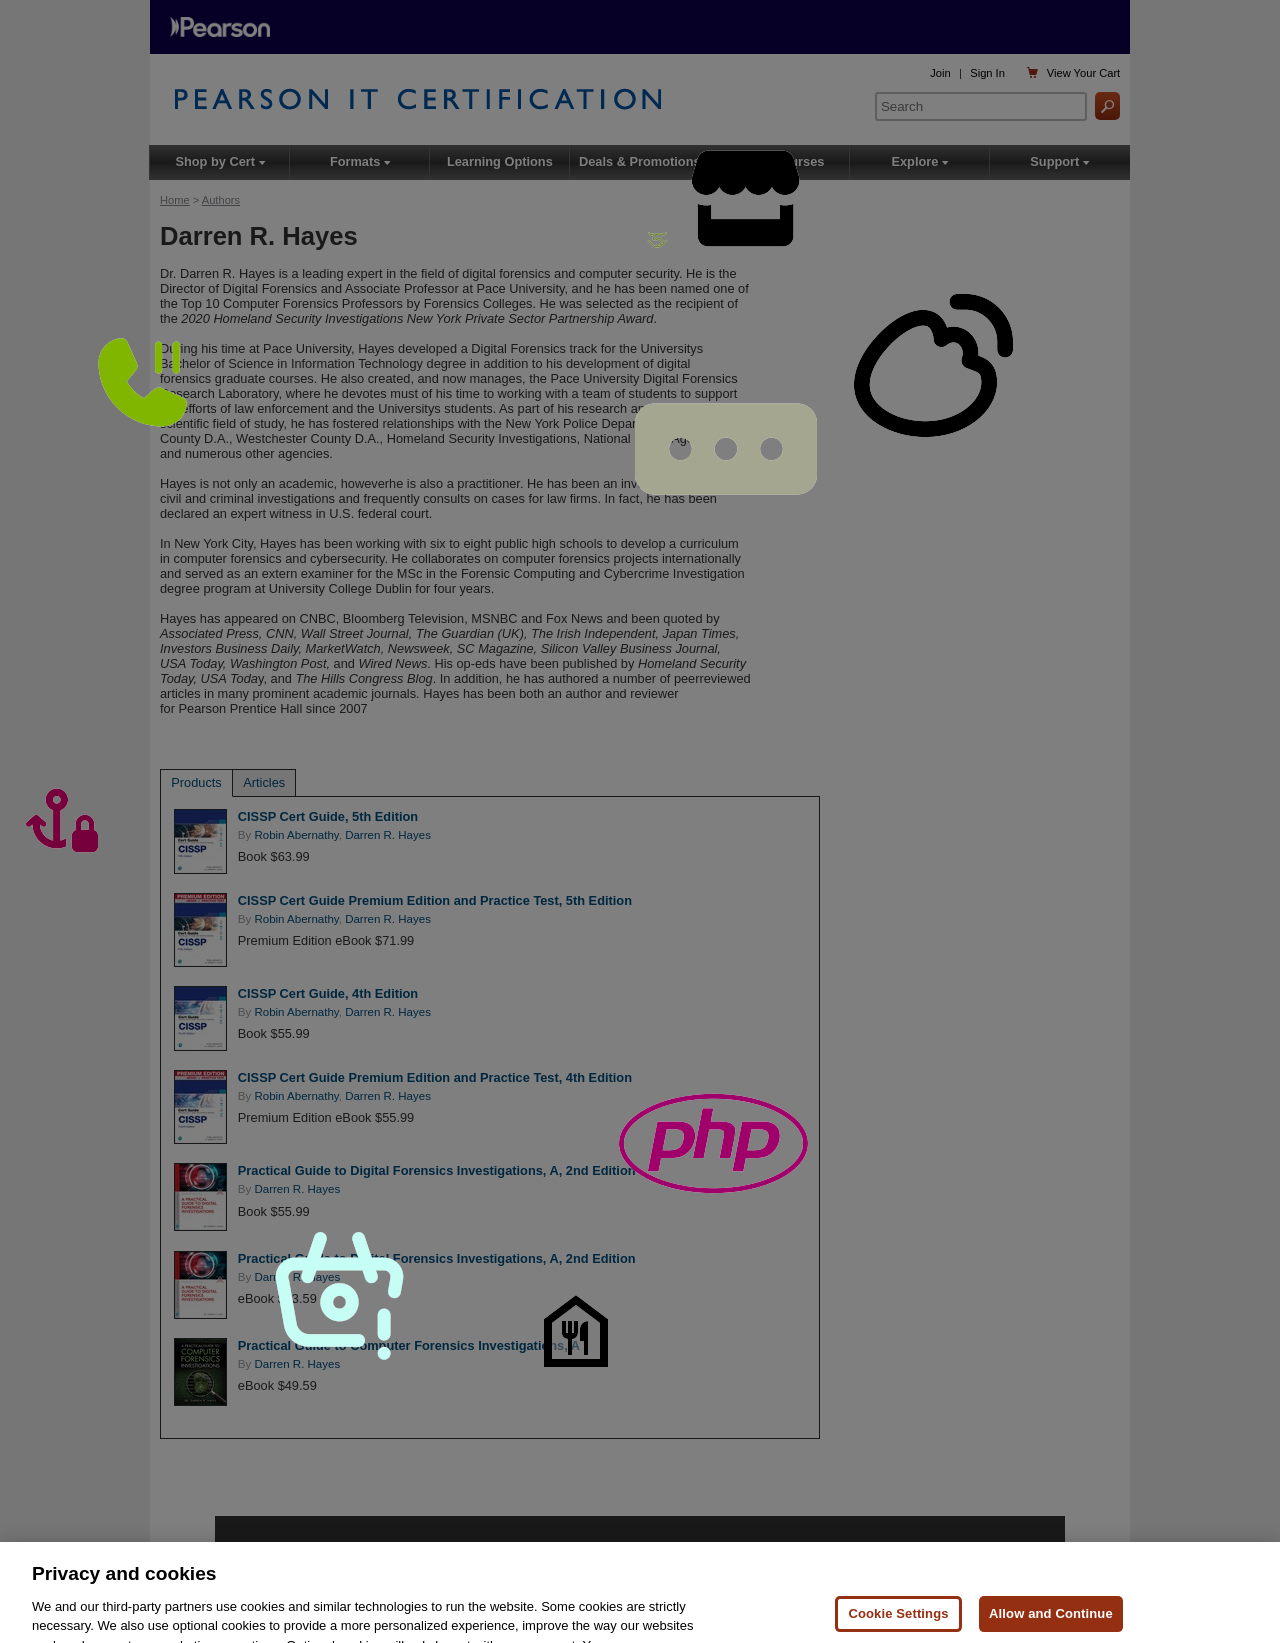 The height and width of the screenshot is (1643, 1280). What do you see at coordinates (60, 818) in the screenshot?
I see `lock or secure an anchor point` at bounding box center [60, 818].